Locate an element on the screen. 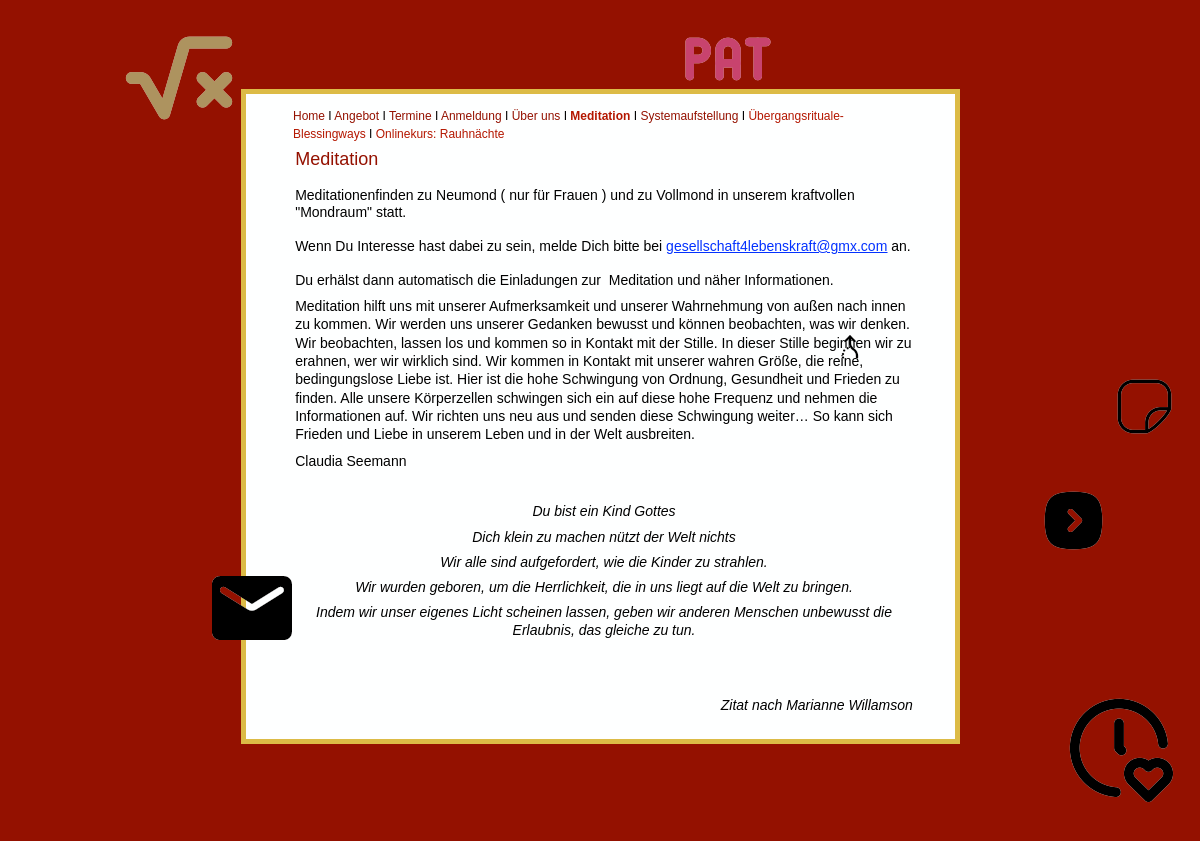 The image size is (1200, 841). add a sticker to your message is located at coordinates (1144, 406).